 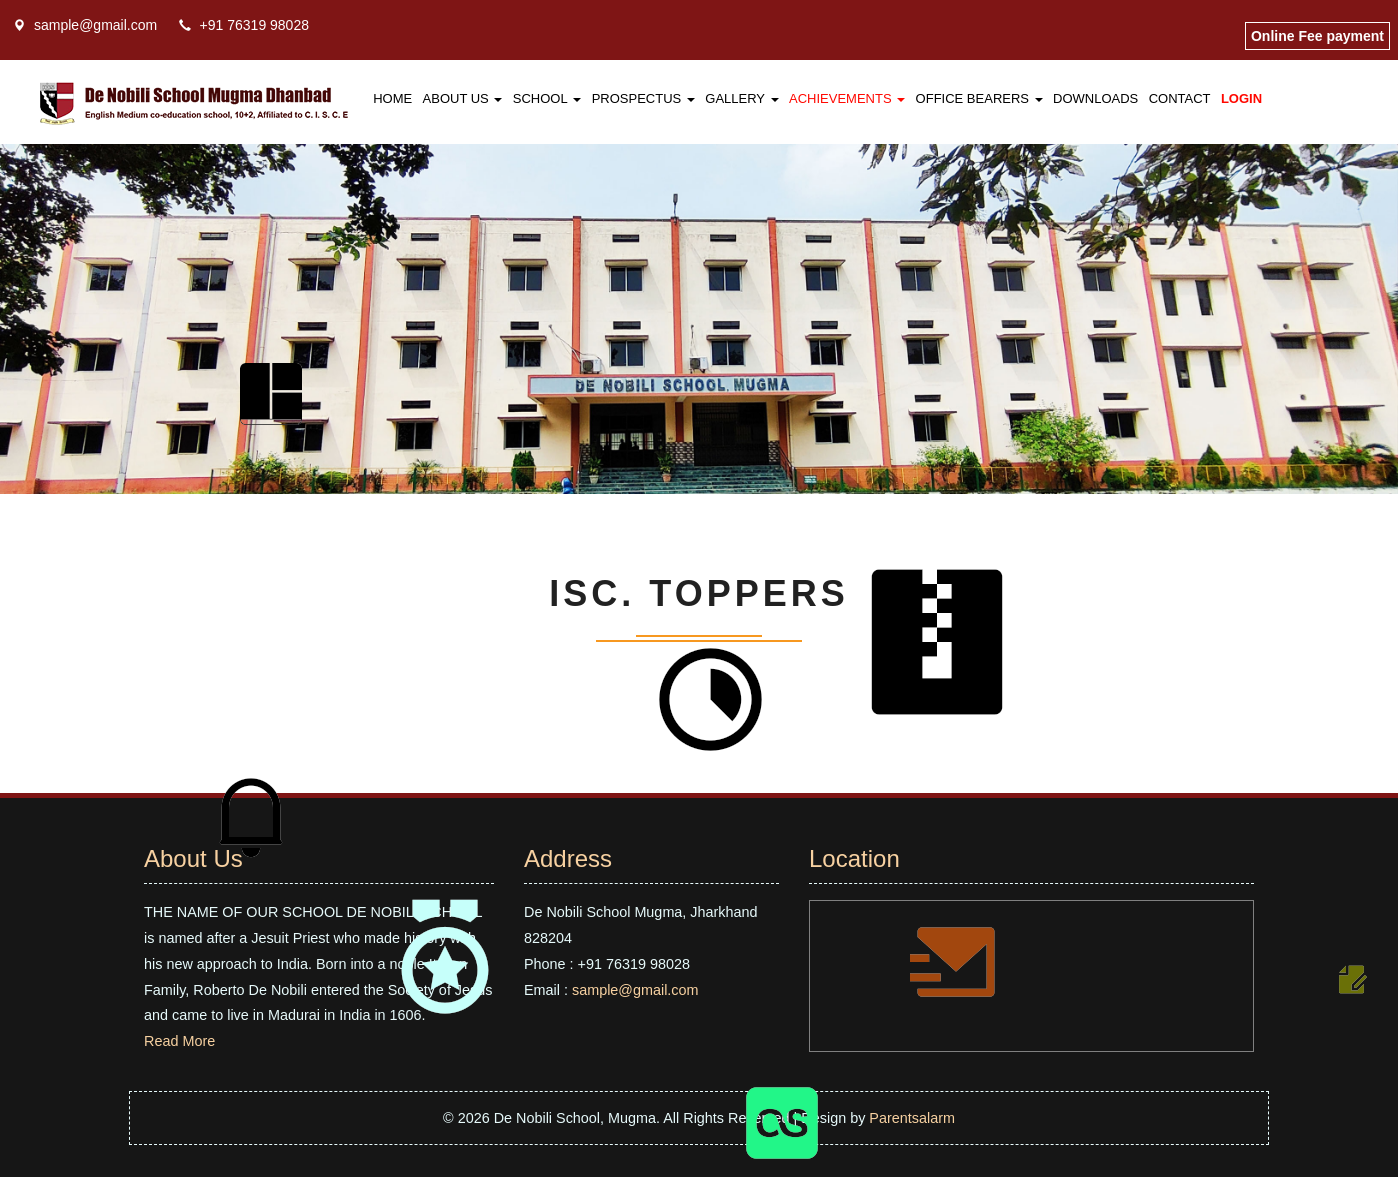 What do you see at coordinates (710, 699) in the screenshot?
I see `indicates progress at approximately 25% completion` at bounding box center [710, 699].